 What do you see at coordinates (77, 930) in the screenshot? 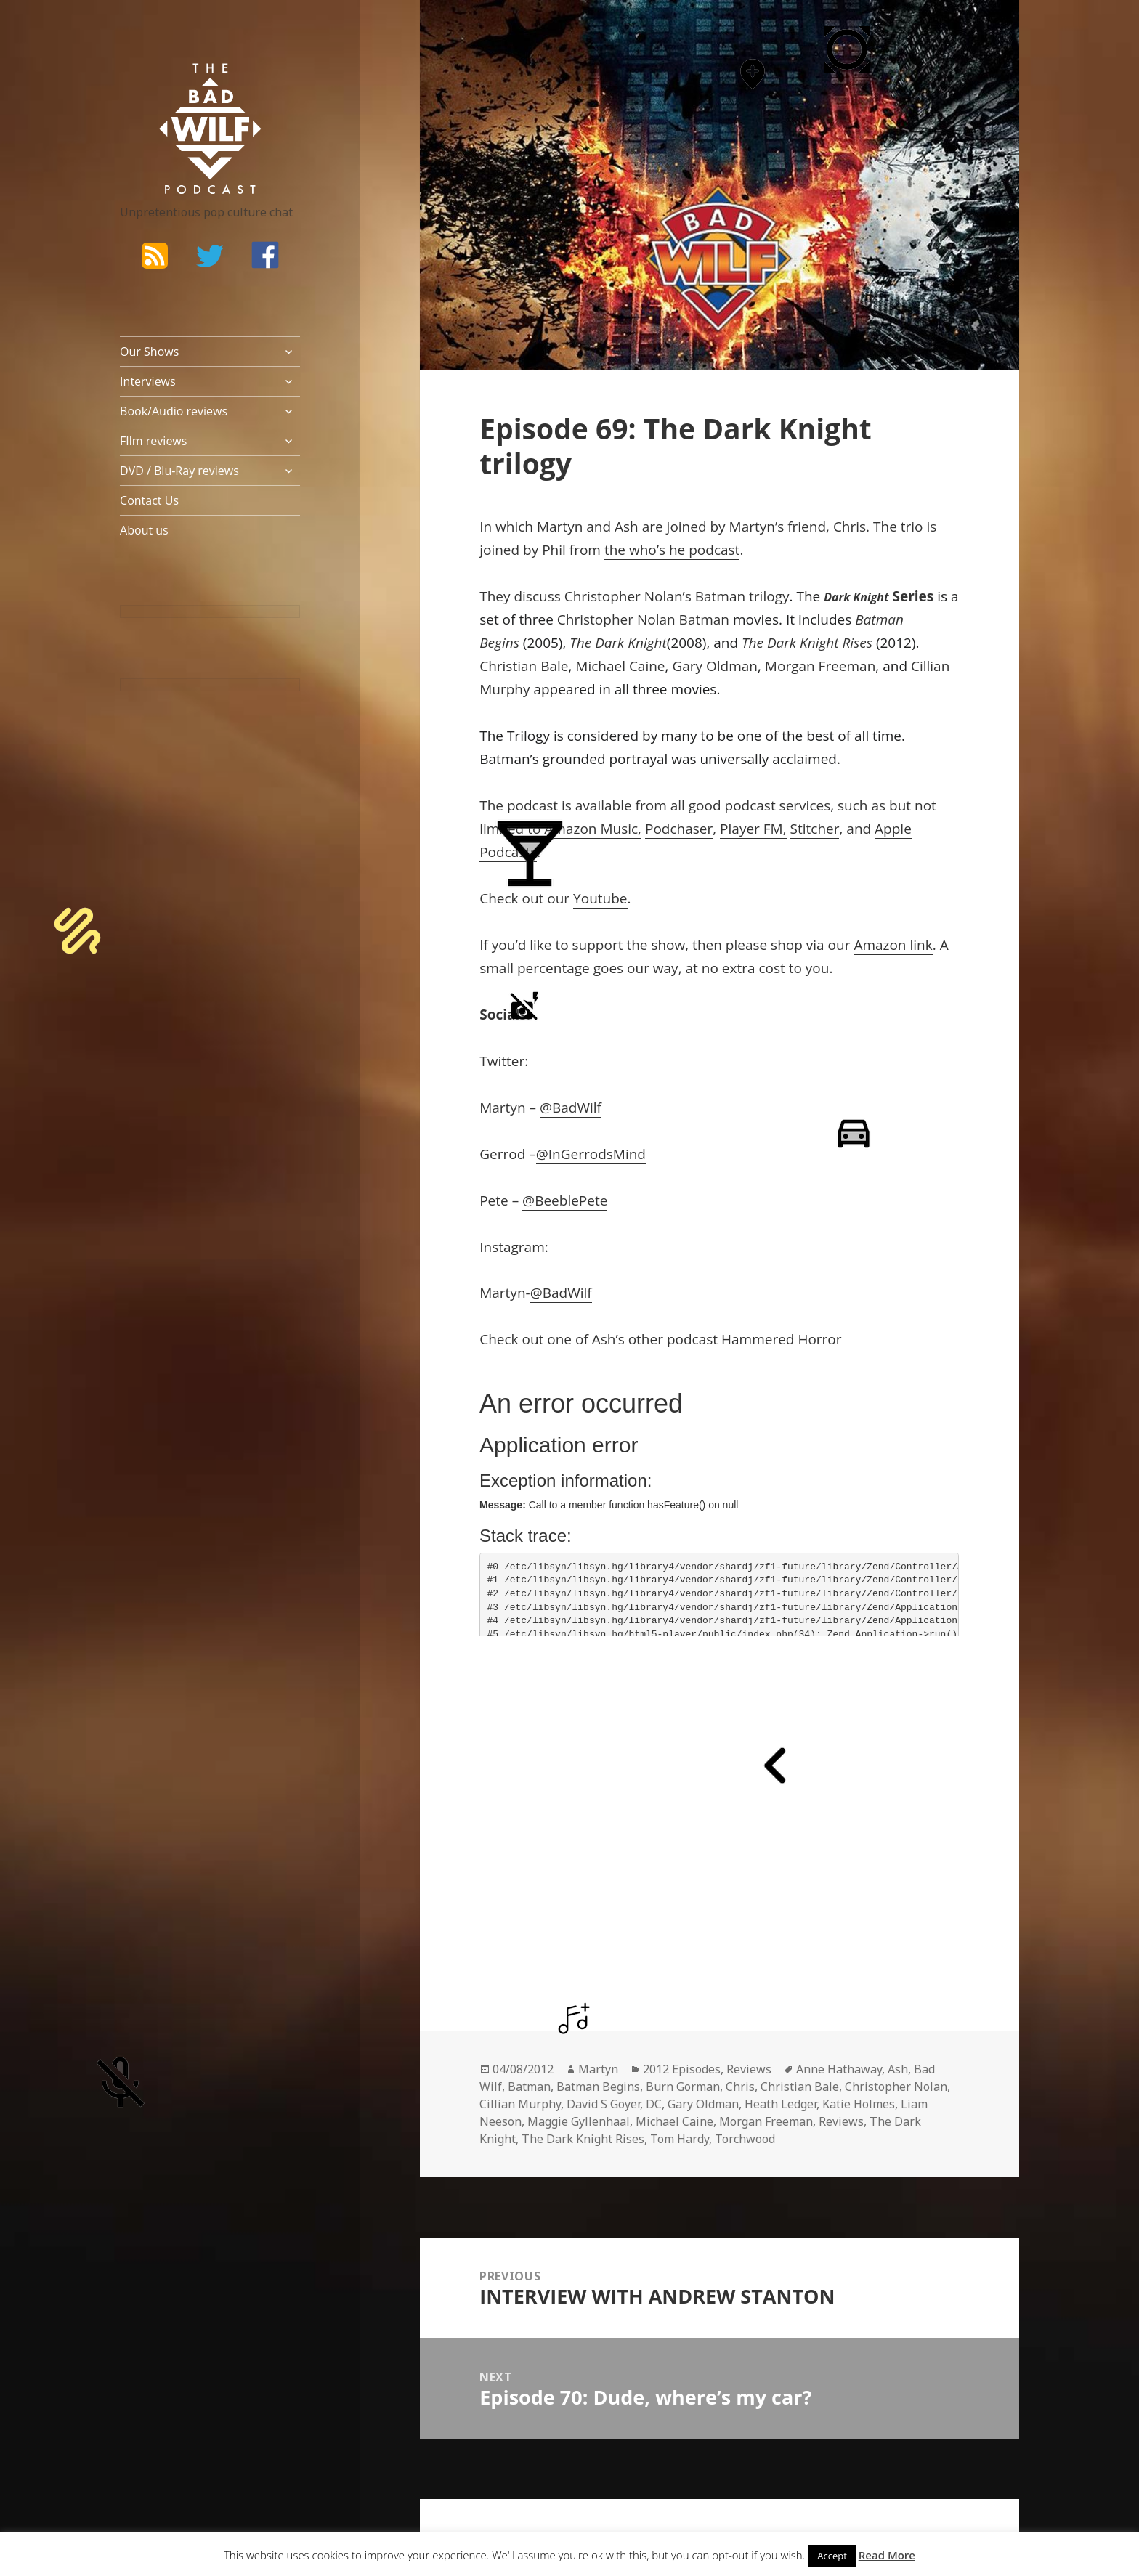
I see `access freehand drawing or sketching tool` at bounding box center [77, 930].